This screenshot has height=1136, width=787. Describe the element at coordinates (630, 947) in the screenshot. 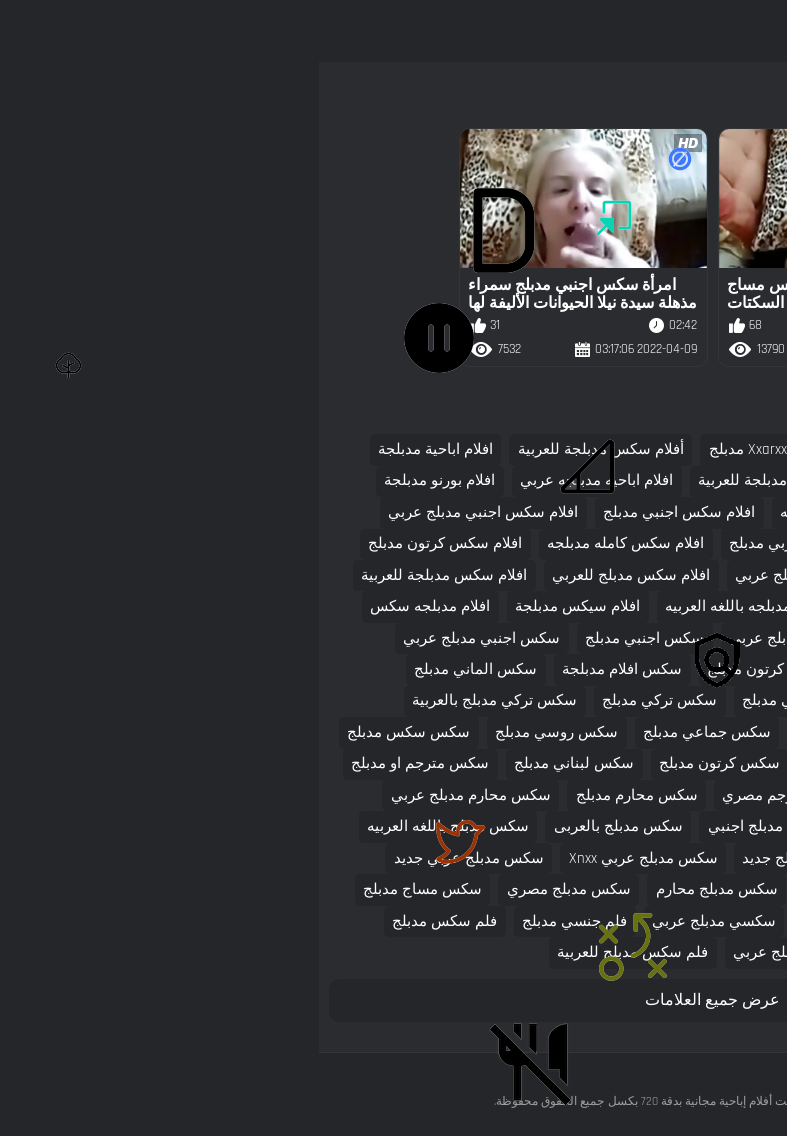

I see `view game plan or strategy` at that location.